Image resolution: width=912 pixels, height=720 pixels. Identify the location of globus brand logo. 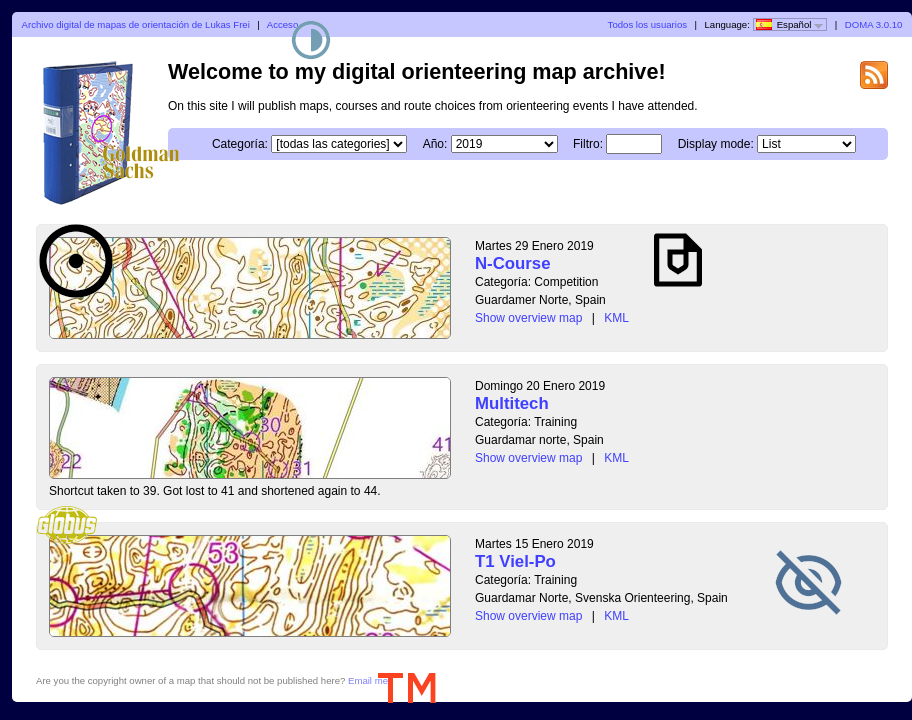
(67, 525).